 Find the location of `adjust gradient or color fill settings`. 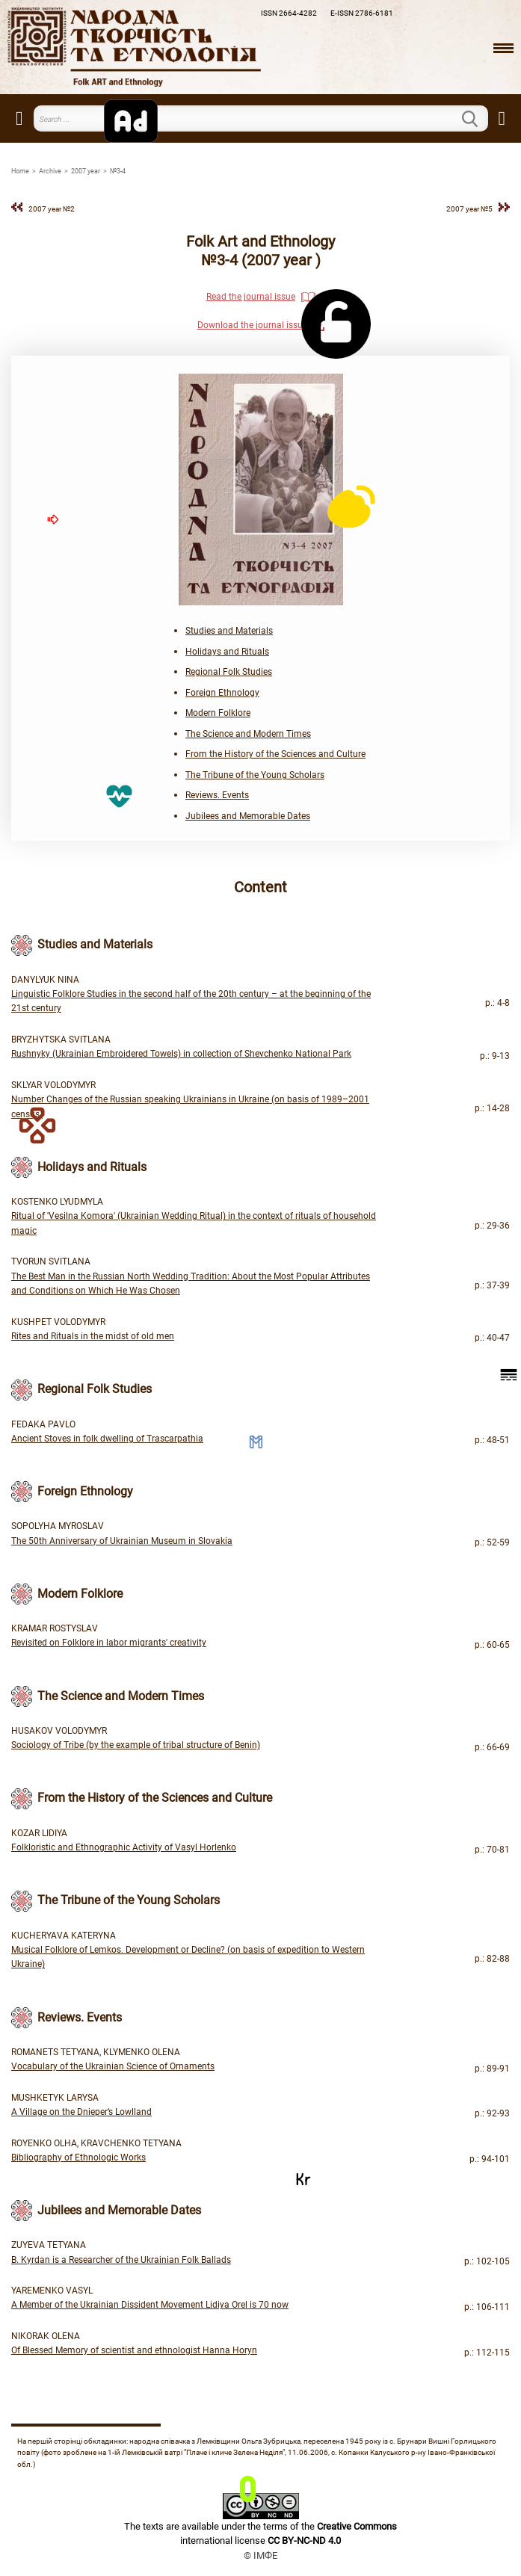

adjust gradient or color fill settings is located at coordinates (508, 1374).